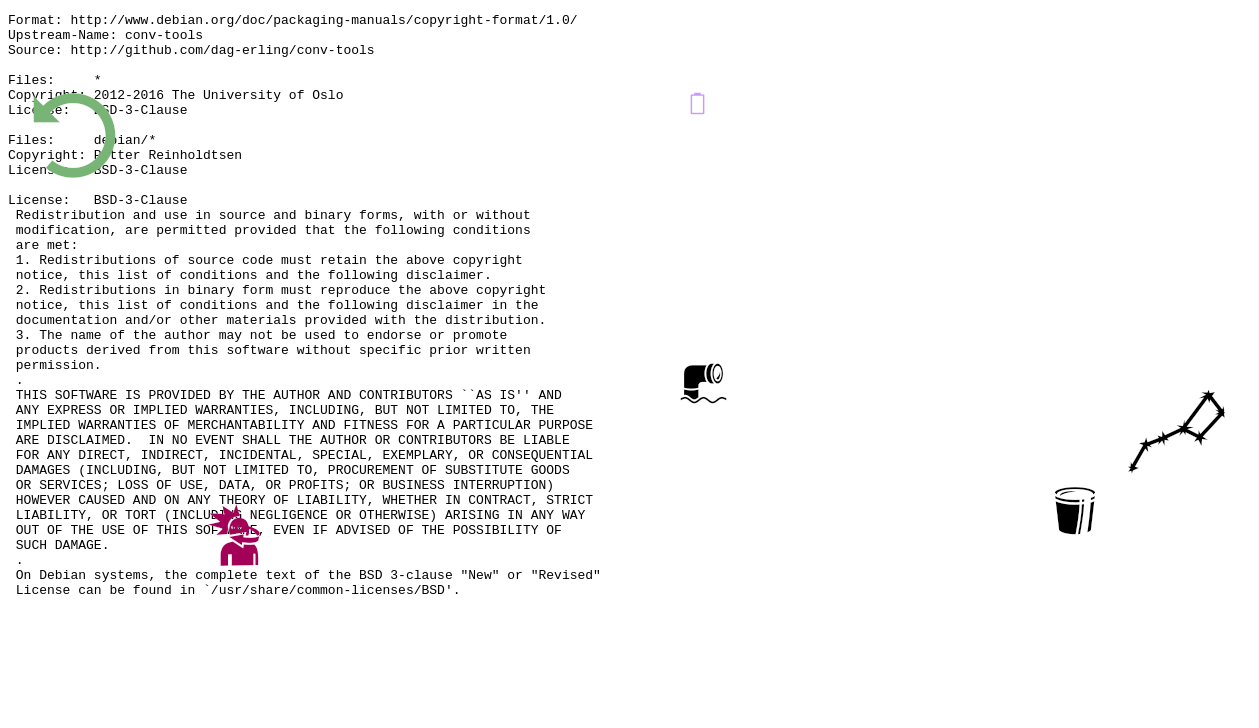 Image resolution: width=1259 pixels, height=728 pixels. What do you see at coordinates (1176, 431) in the screenshot?
I see `view ursa major constellation` at bounding box center [1176, 431].